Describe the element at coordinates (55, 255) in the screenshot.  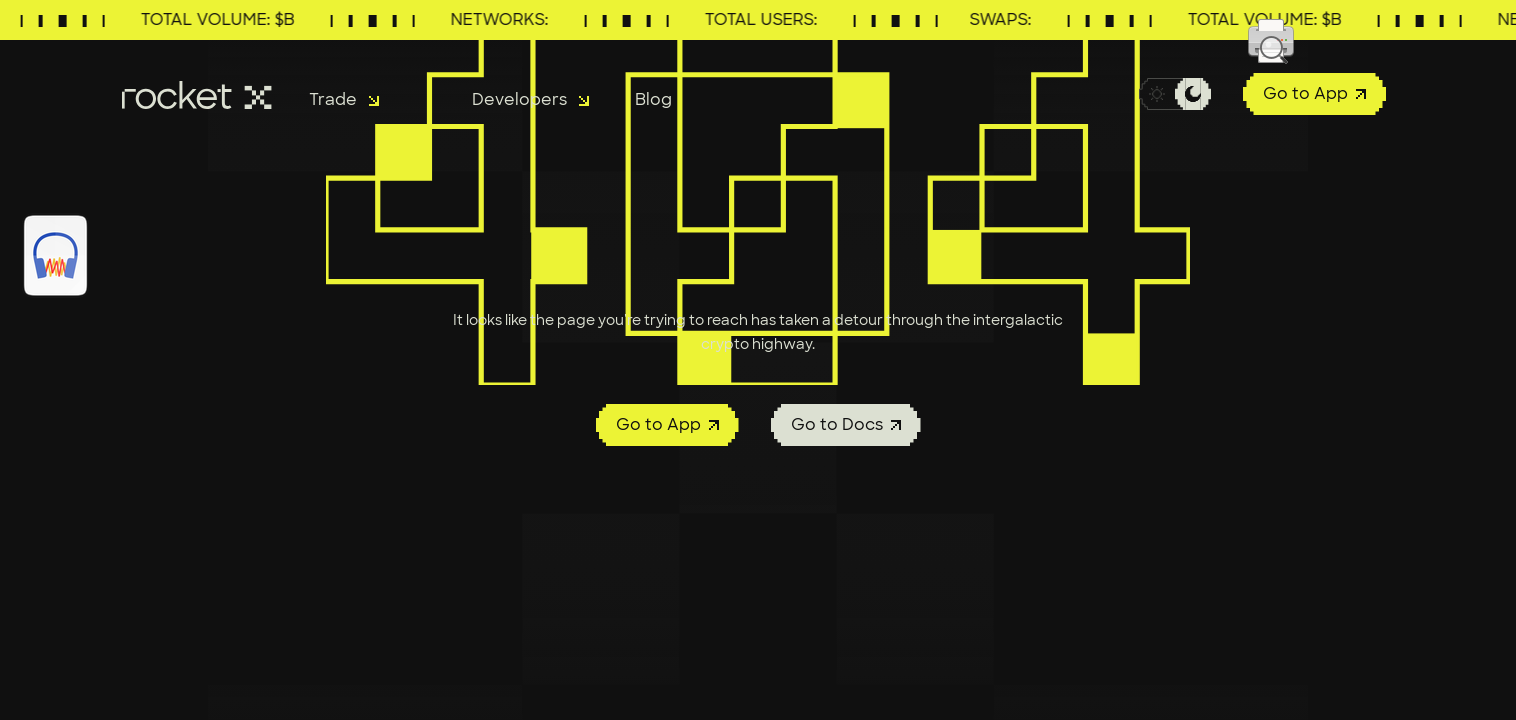
I see `an audacity audio project file` at that location.